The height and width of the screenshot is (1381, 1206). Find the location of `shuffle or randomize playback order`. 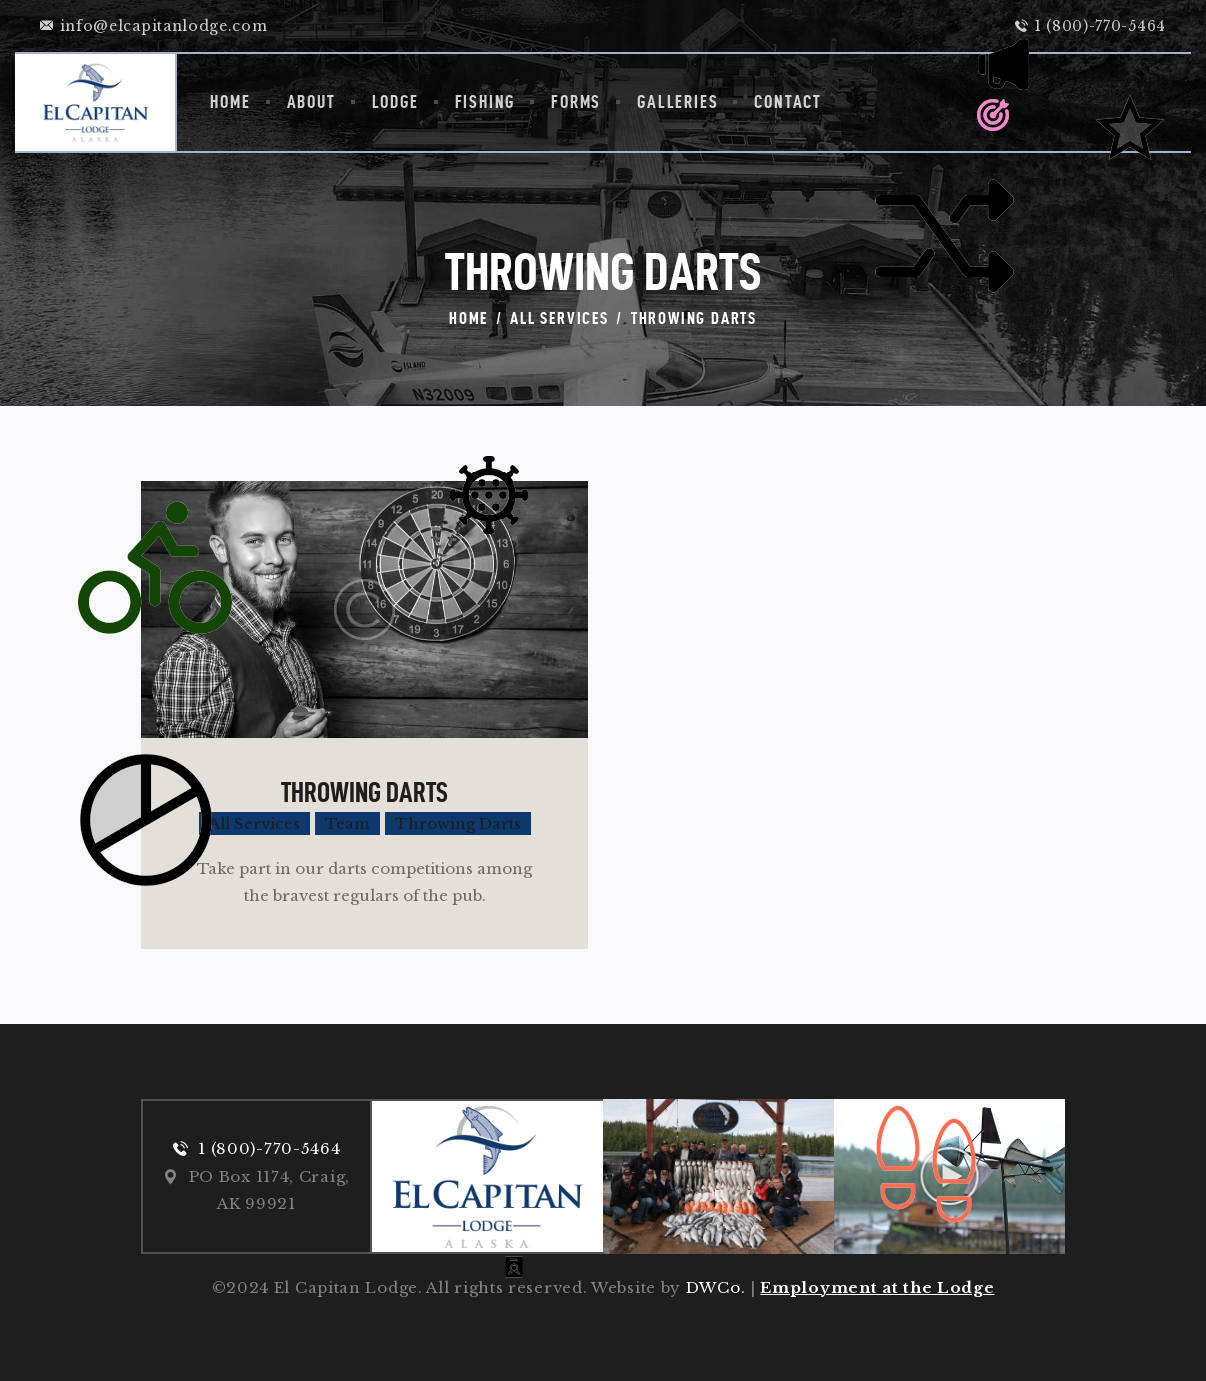

shuffle or randomize playback order is located at coordinates (942, 236).